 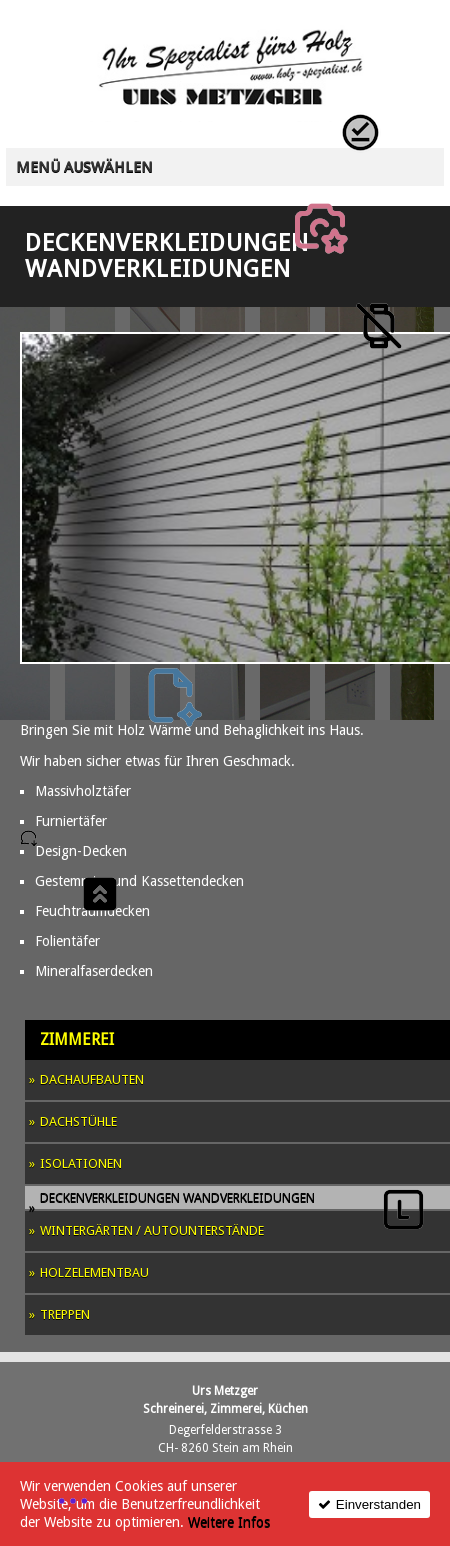 What do you see at coordinates (360, 132) in the screenshot?
I see `indicates content is available offline` at bounding box center [360, 132].